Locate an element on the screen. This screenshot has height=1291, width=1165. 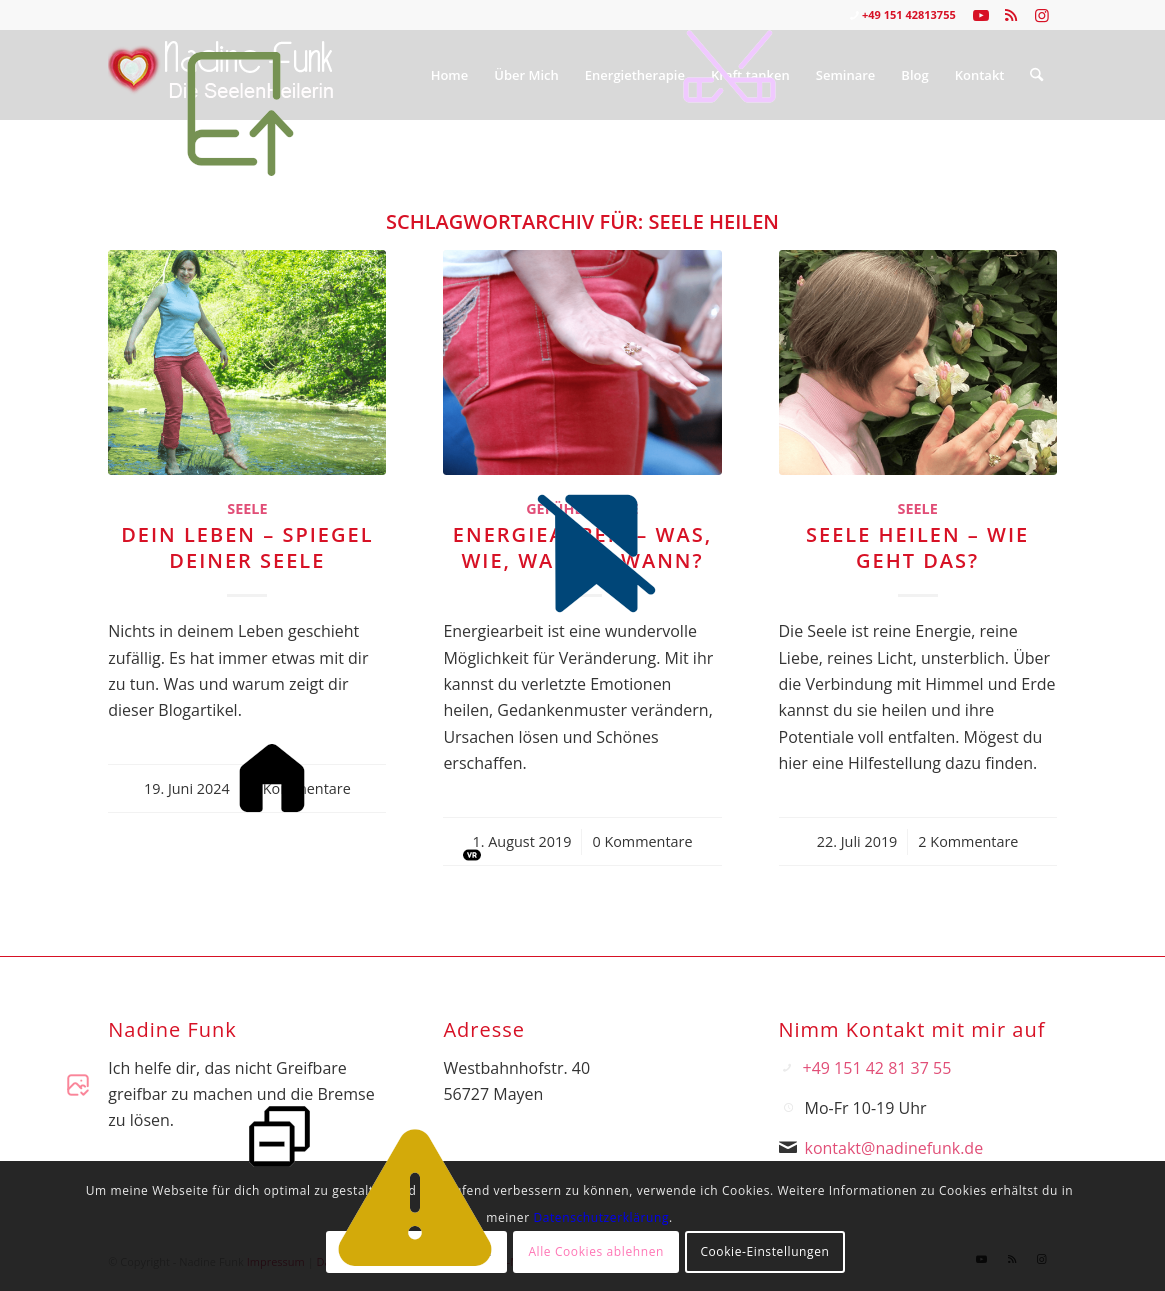
go to home screen is located at coordinates (272, 781).